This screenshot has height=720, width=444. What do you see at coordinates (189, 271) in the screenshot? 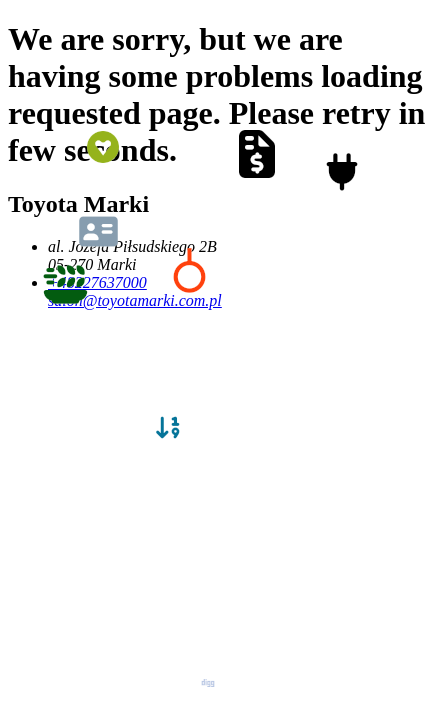
I see `select genderless or non-binary gender option` at bounding box center [189, 271].